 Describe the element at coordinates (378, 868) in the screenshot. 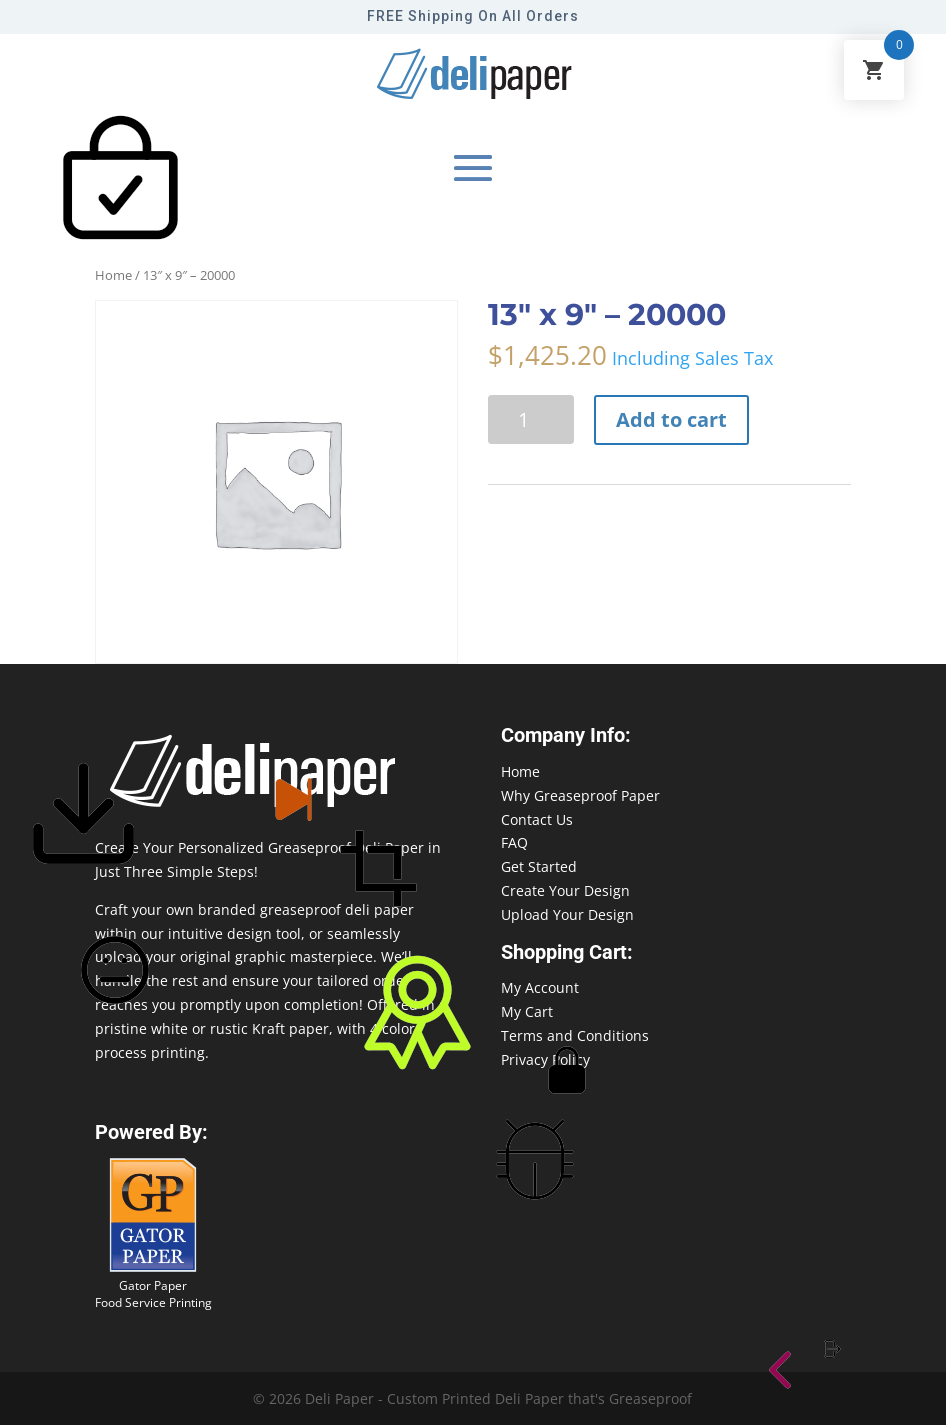

I see `crop an image` at that location.